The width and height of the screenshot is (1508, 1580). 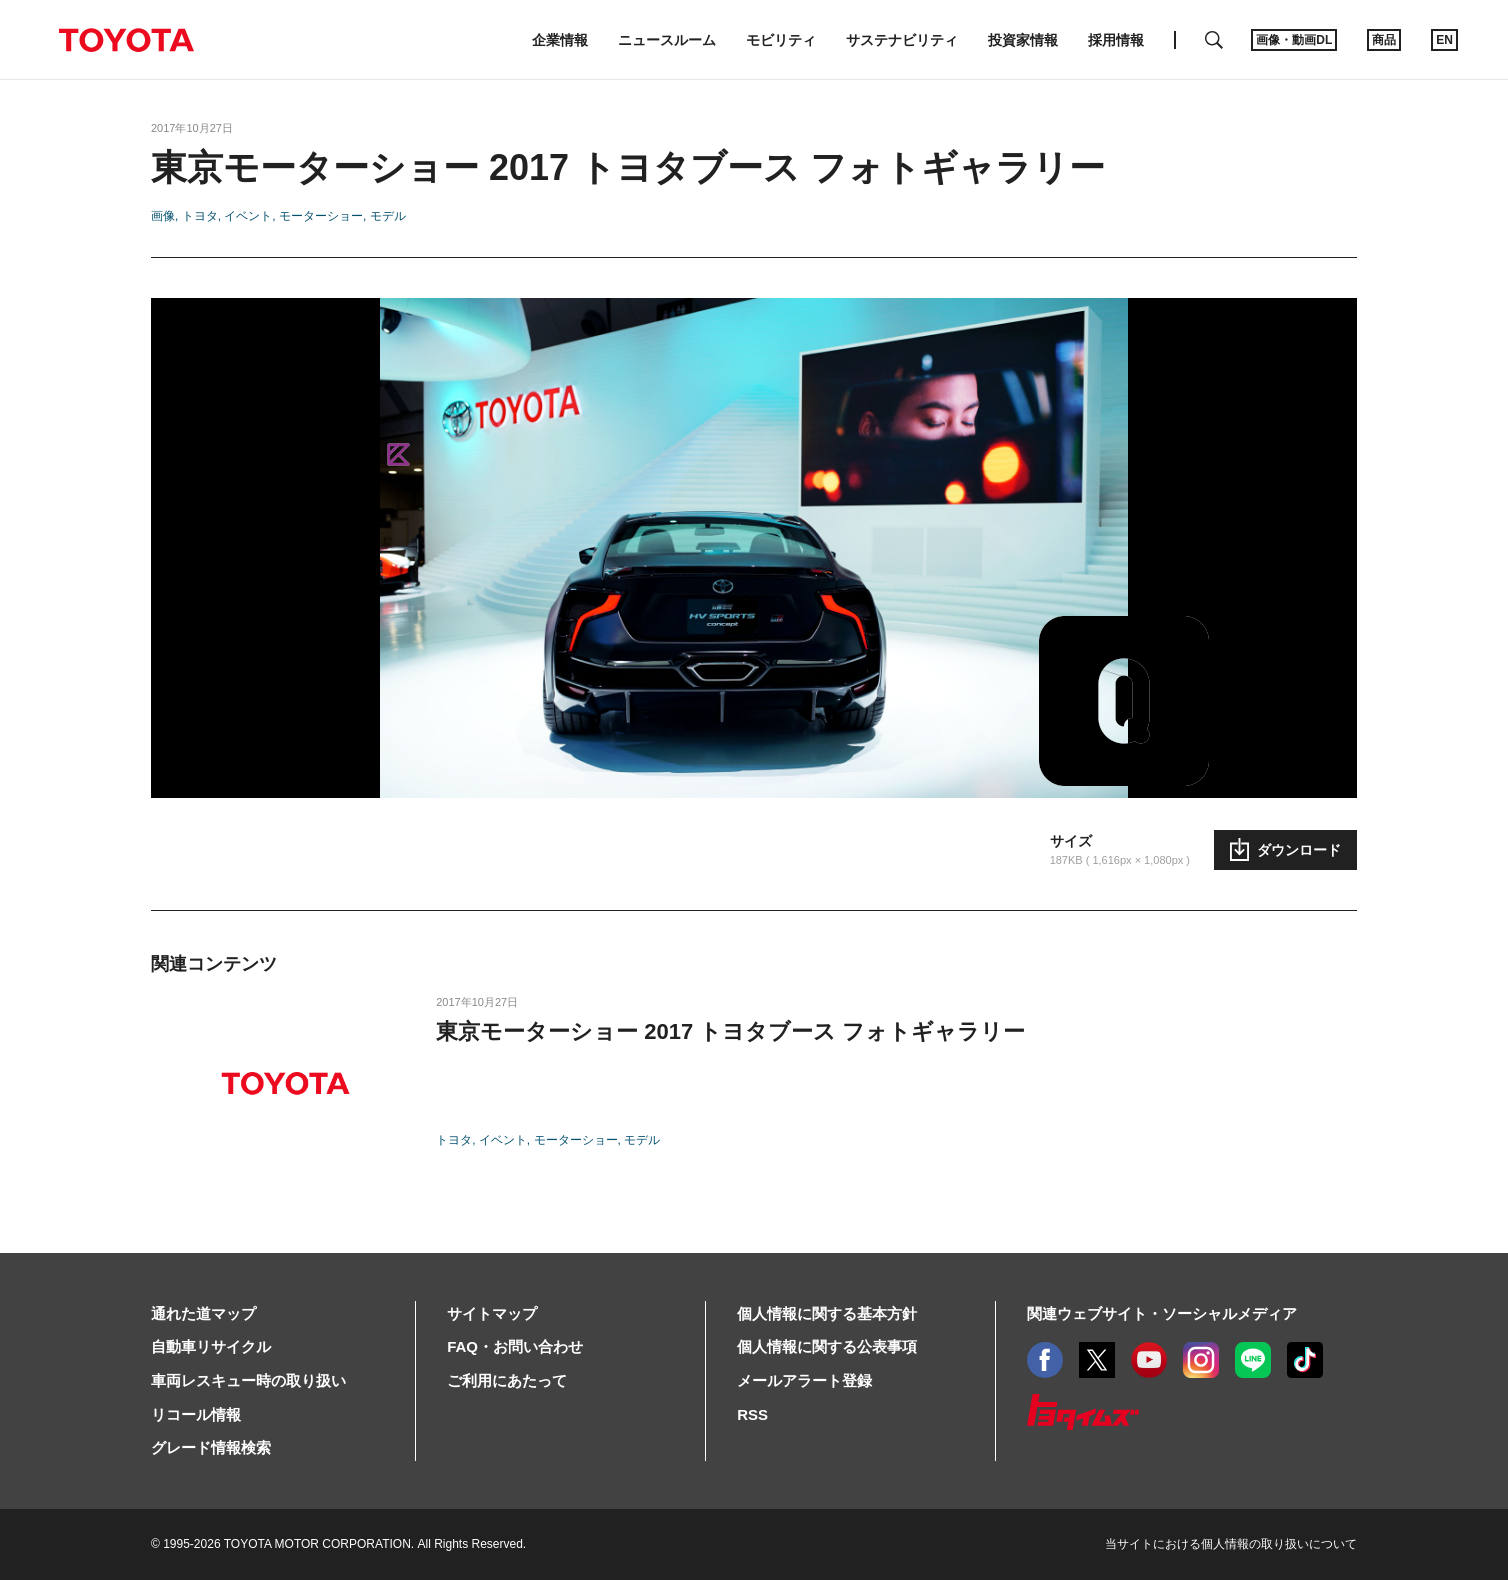 I want to click on indicates kotlin programming language, so click(x=398, y=454).